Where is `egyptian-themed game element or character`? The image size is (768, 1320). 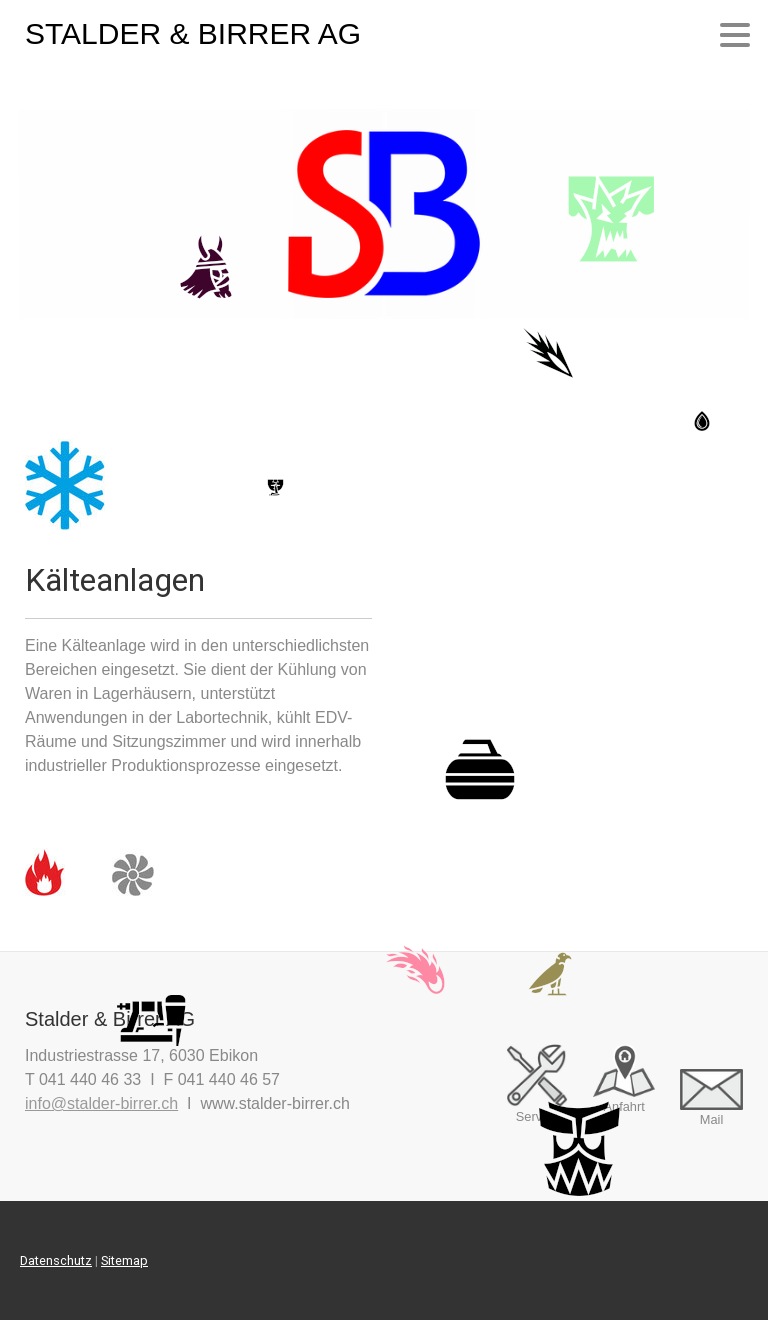 egyptian-themed game element or character is located at coordinates (550, 974).